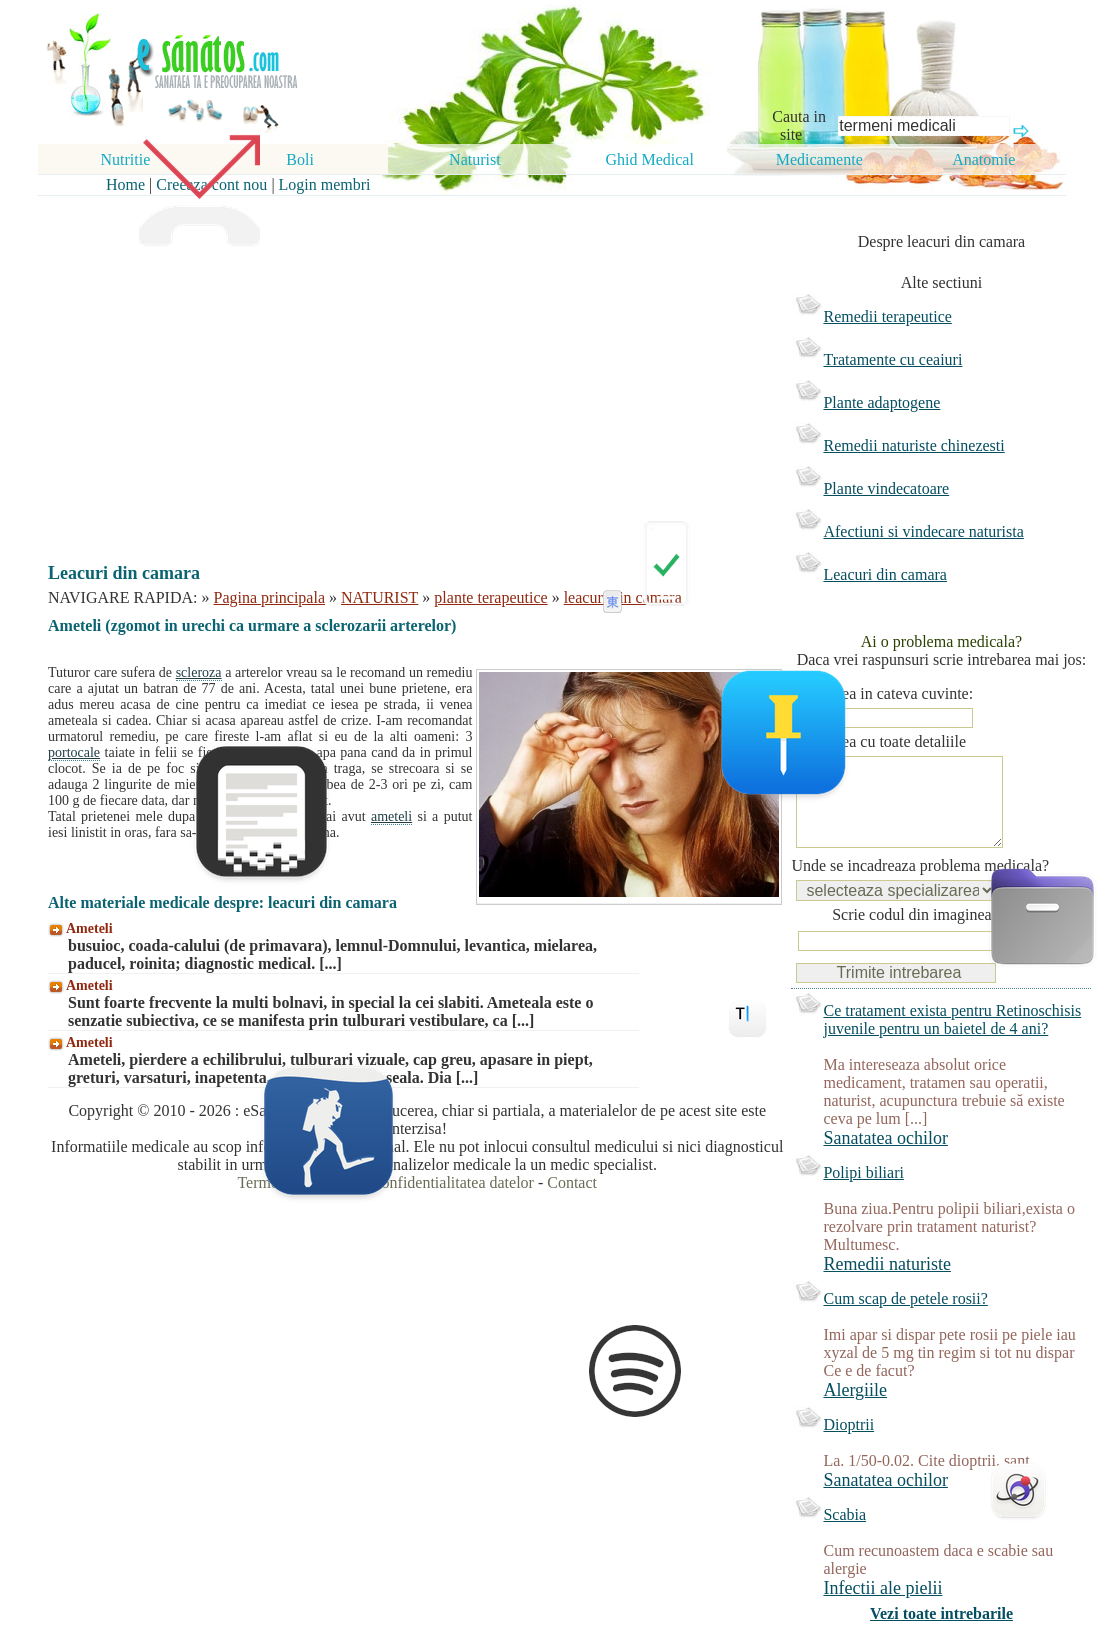 The height and width of the screenshot is (1648, 1104). What do you see at coordinates (783, 732) in the screenshot?
I see `open pinapp for saving and organizing pins` at bounding box center [783, 732].